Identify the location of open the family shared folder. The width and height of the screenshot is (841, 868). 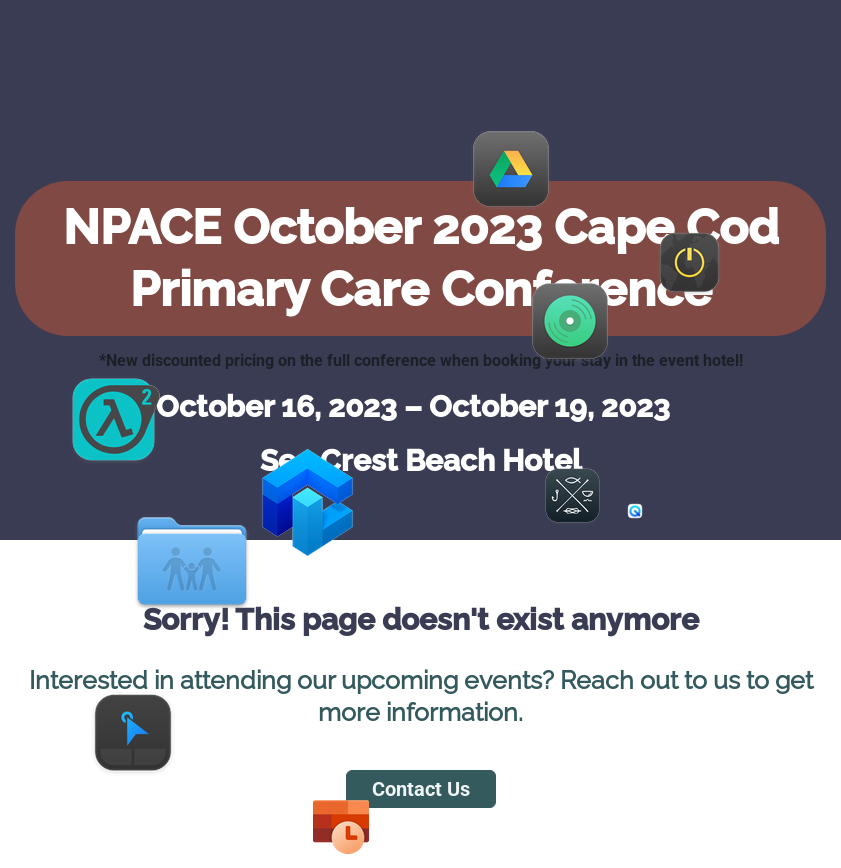
(192, 561).